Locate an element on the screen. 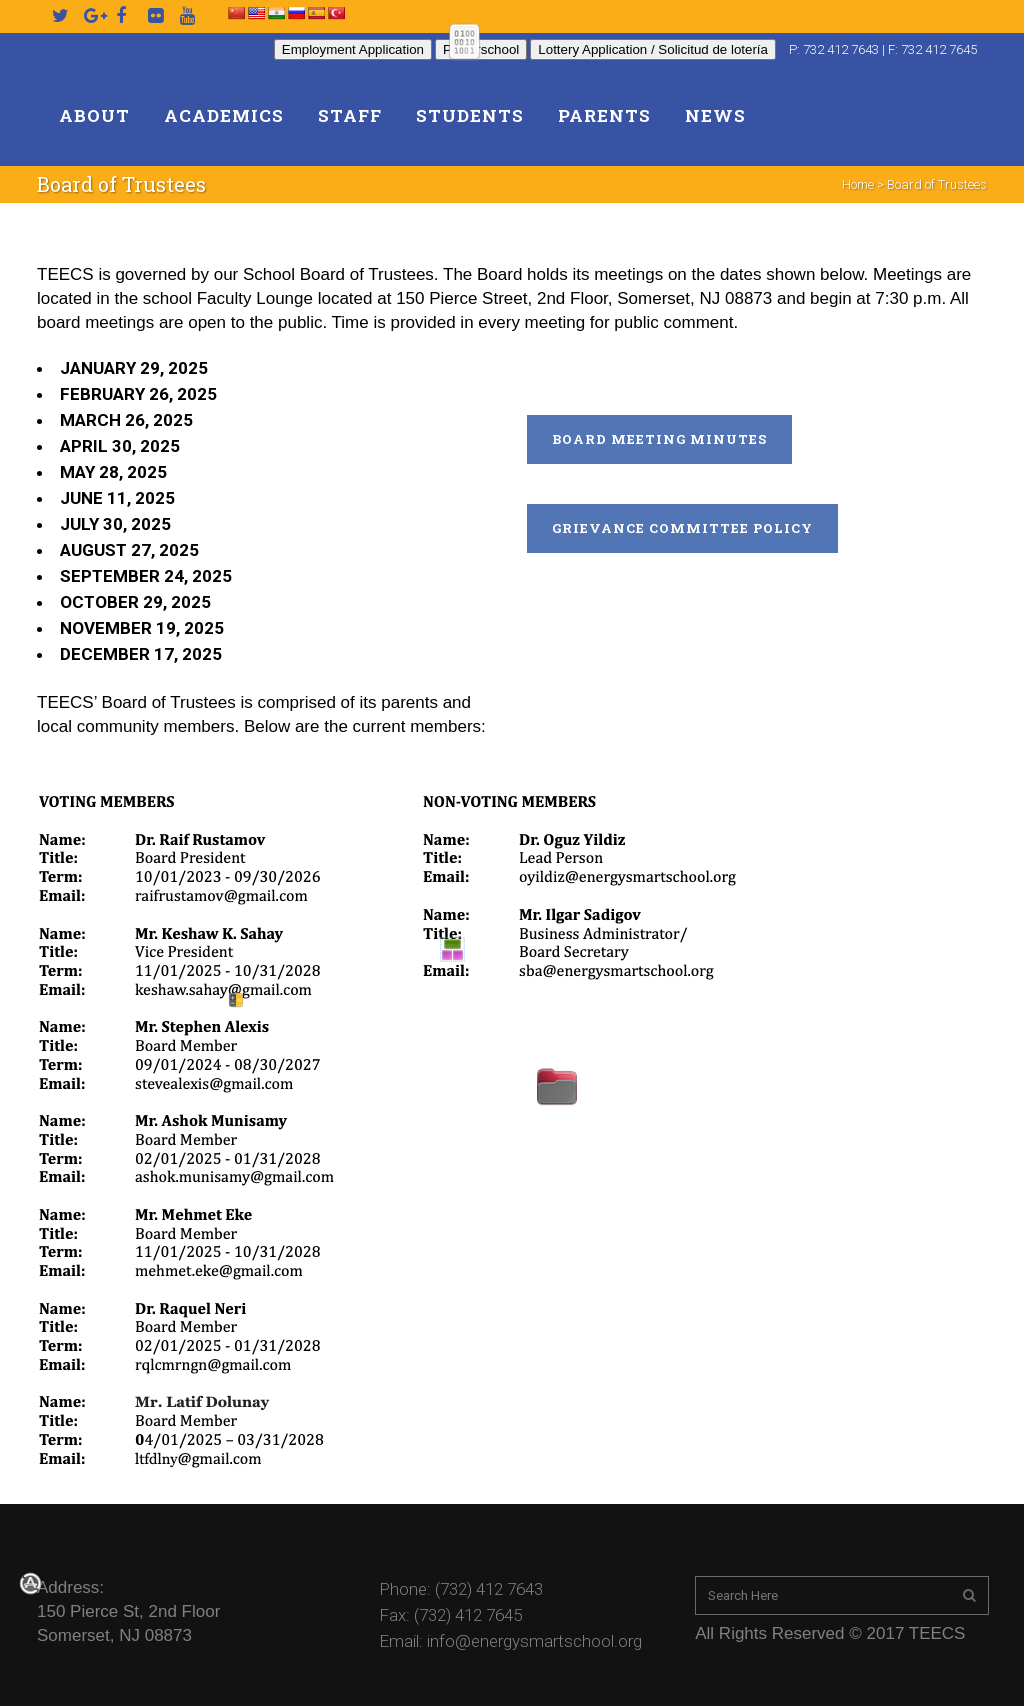 This screenshot has width=1024, height=1706. indicates an open or active folder is located at coordinates (557, 1086).